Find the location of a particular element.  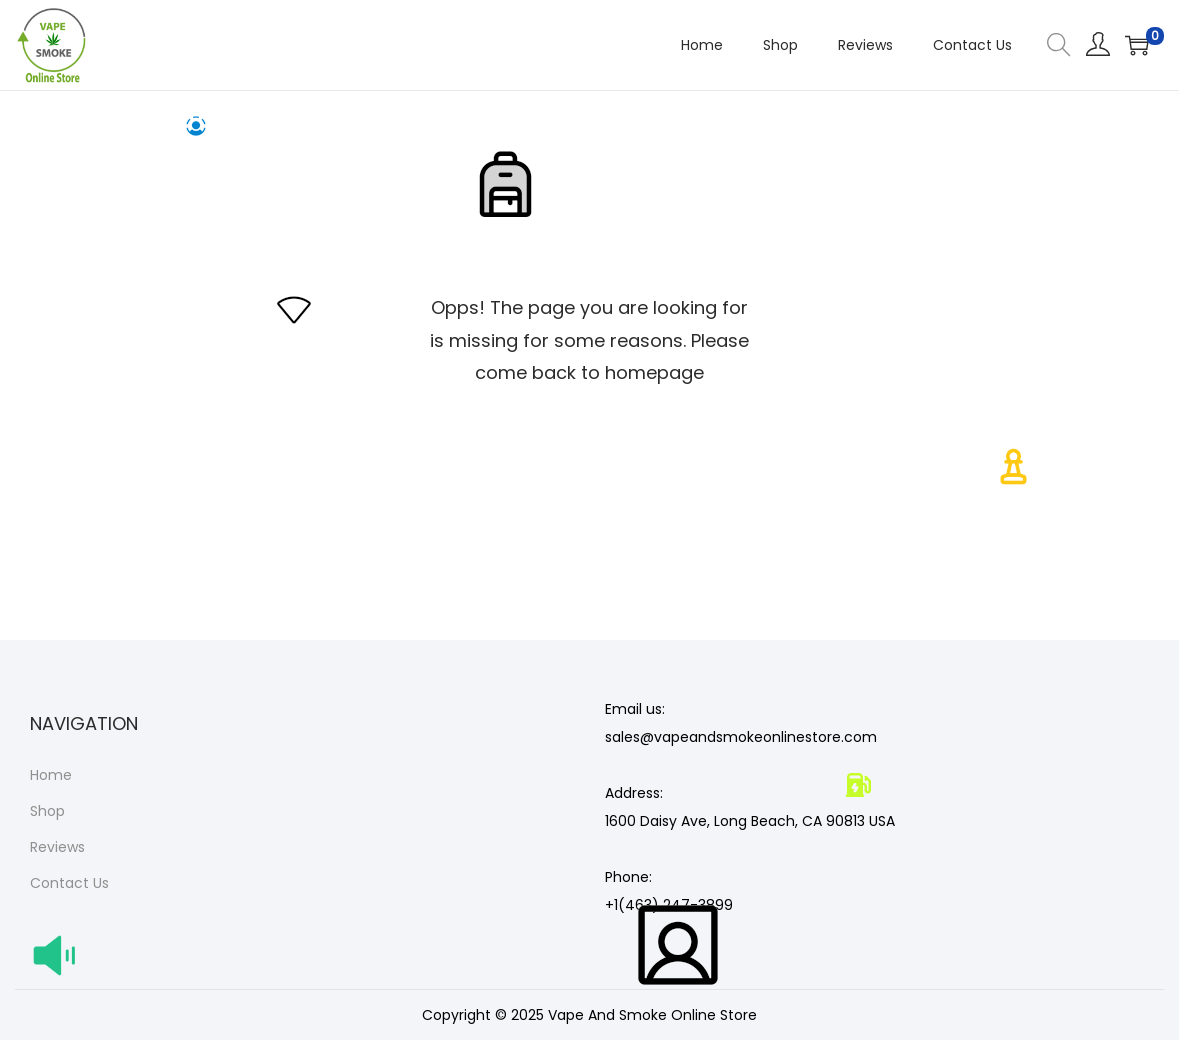

access your saved items or inventory is located at coordinates (505, 186).